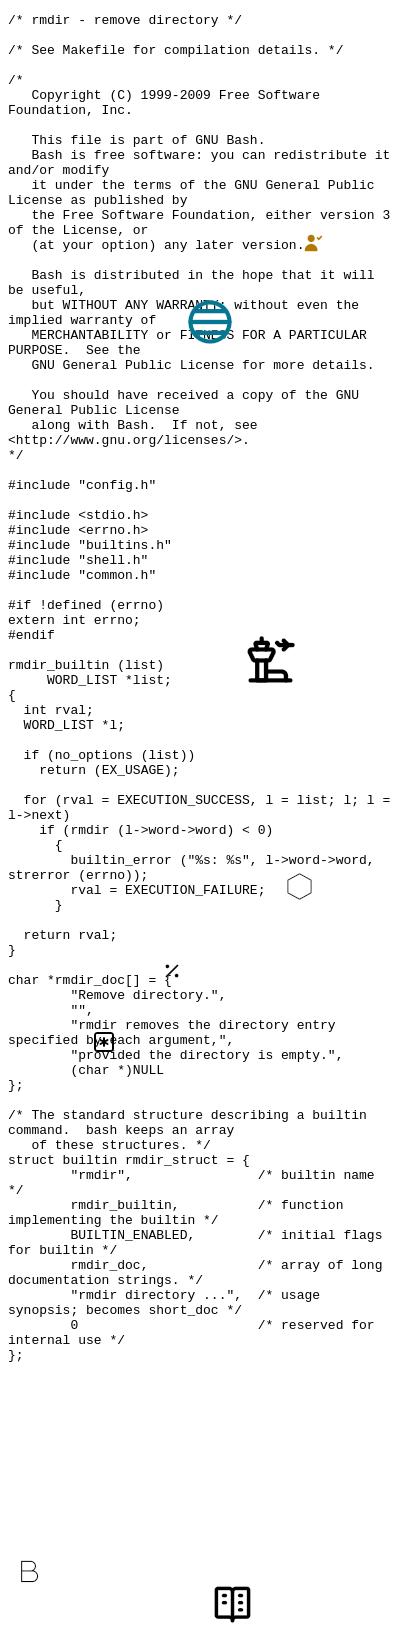 The height and width of the screenshot is (1646, 405). I want to click on user profile verified or confirmed, so click(313, 243).